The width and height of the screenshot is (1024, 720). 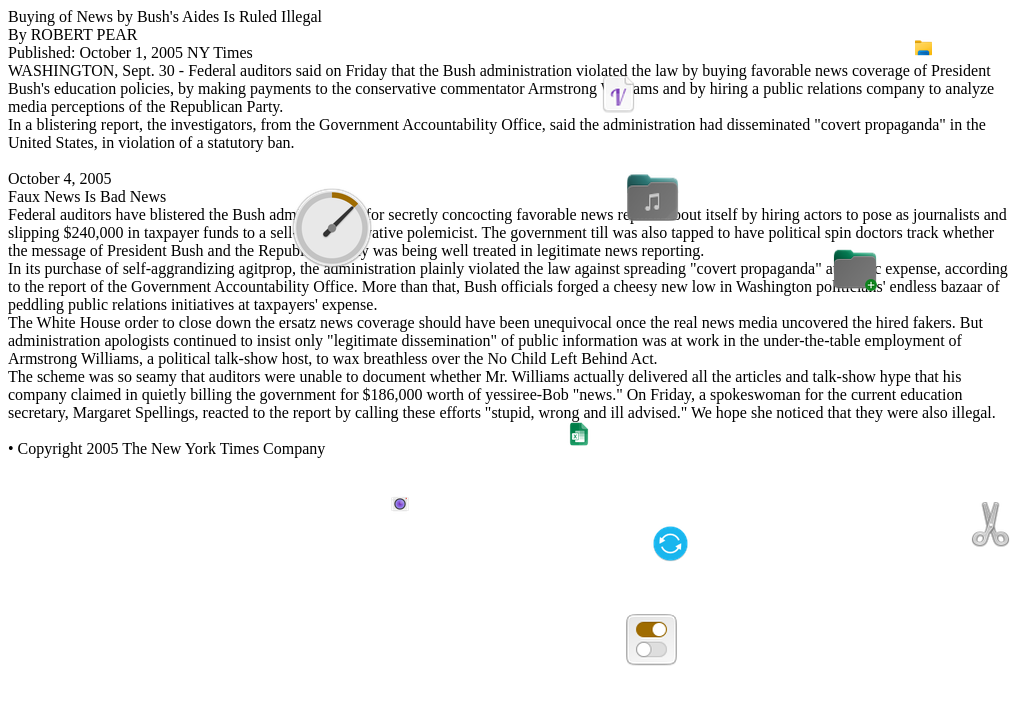 What do you see at coordinates (332, 228) in the screenshot?
I see `open system profiler application` at bounding box center [332, 228].